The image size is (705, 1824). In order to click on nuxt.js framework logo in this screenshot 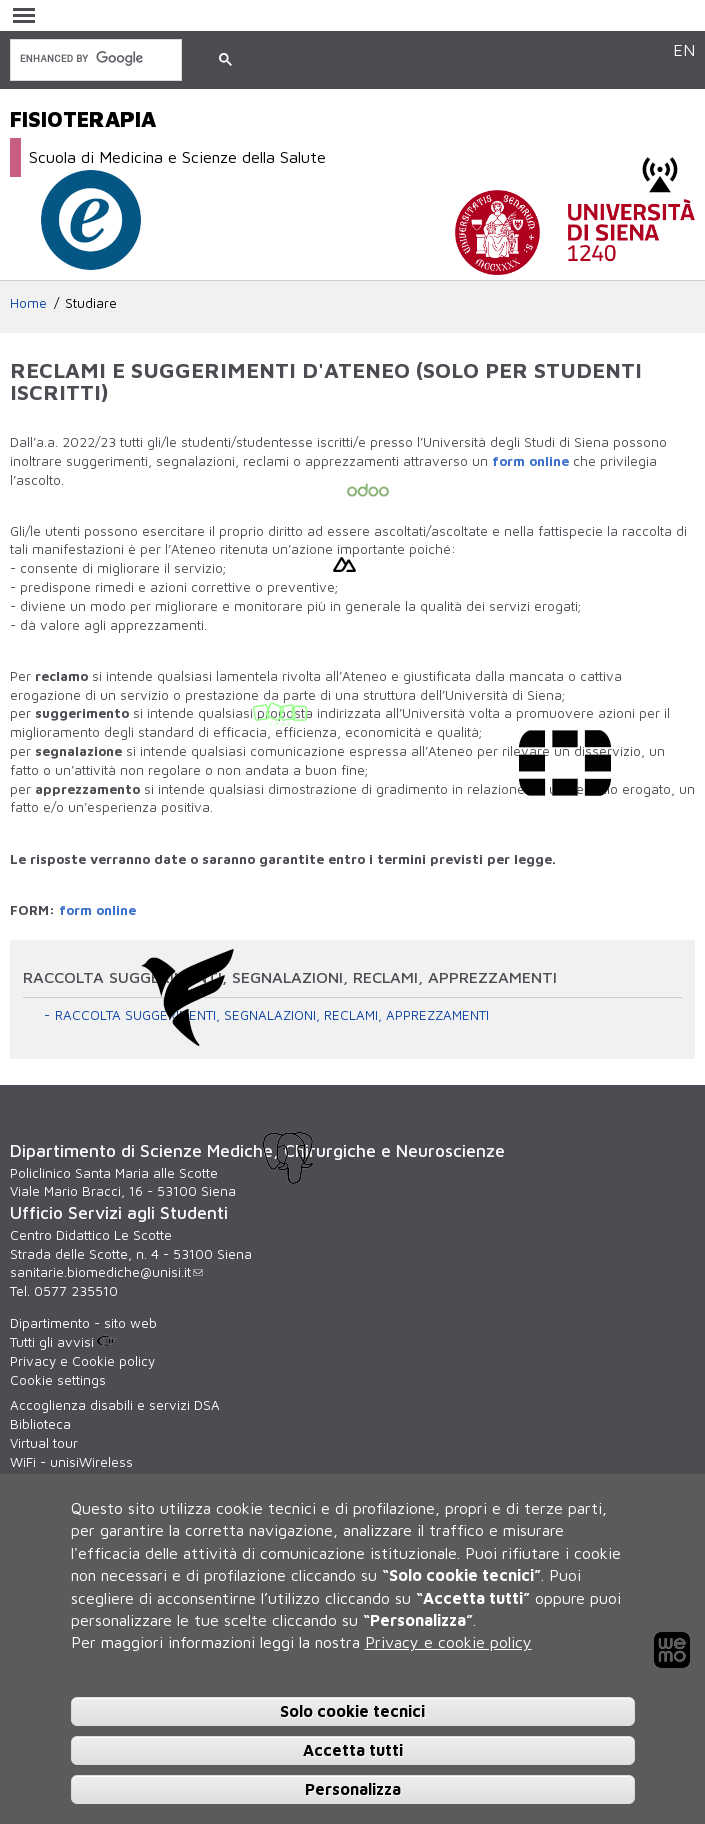, I will do `click(344, 564)`.